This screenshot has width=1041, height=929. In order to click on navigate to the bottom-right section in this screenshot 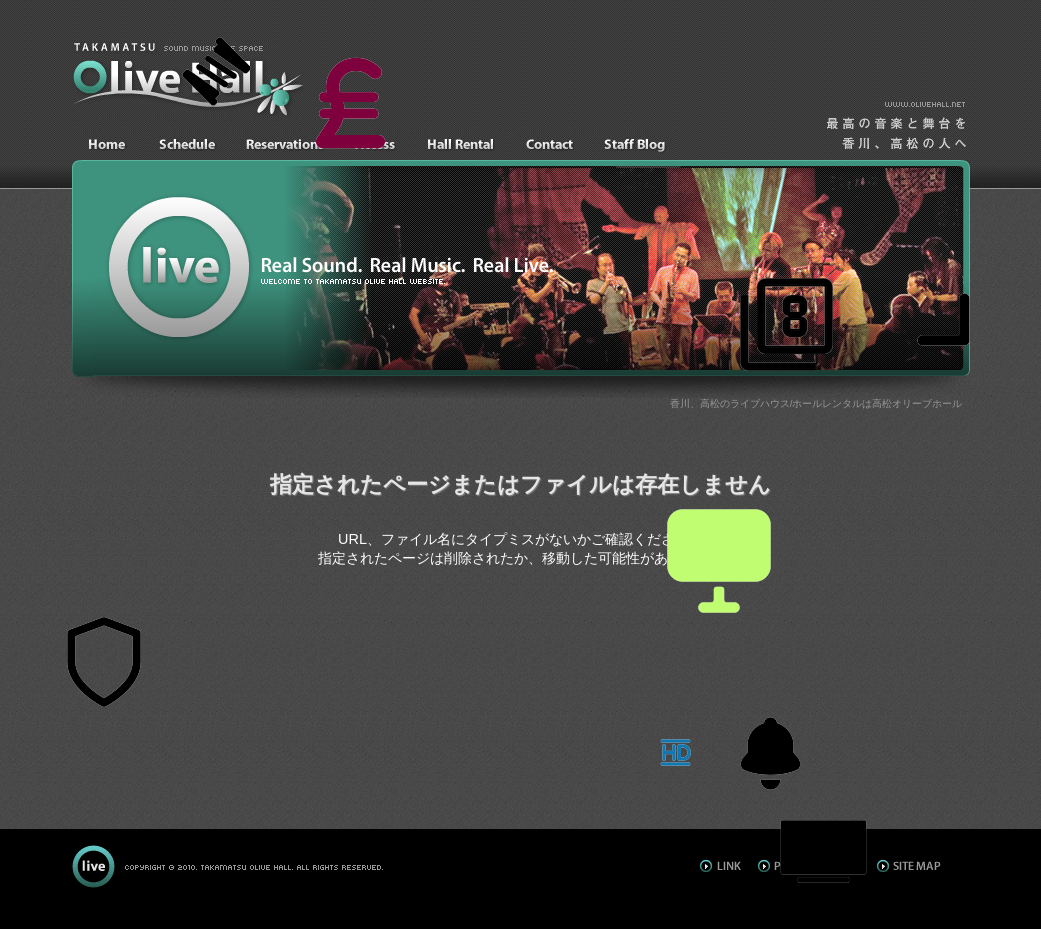, I will do `click(943, 319)`.